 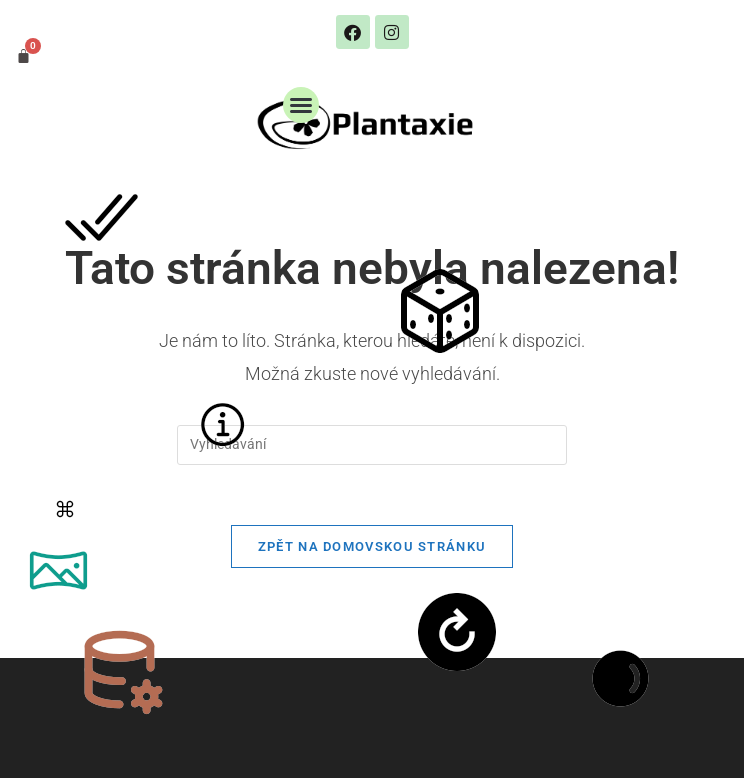 I want to click on view more information or details, so click(x=223, y=425).